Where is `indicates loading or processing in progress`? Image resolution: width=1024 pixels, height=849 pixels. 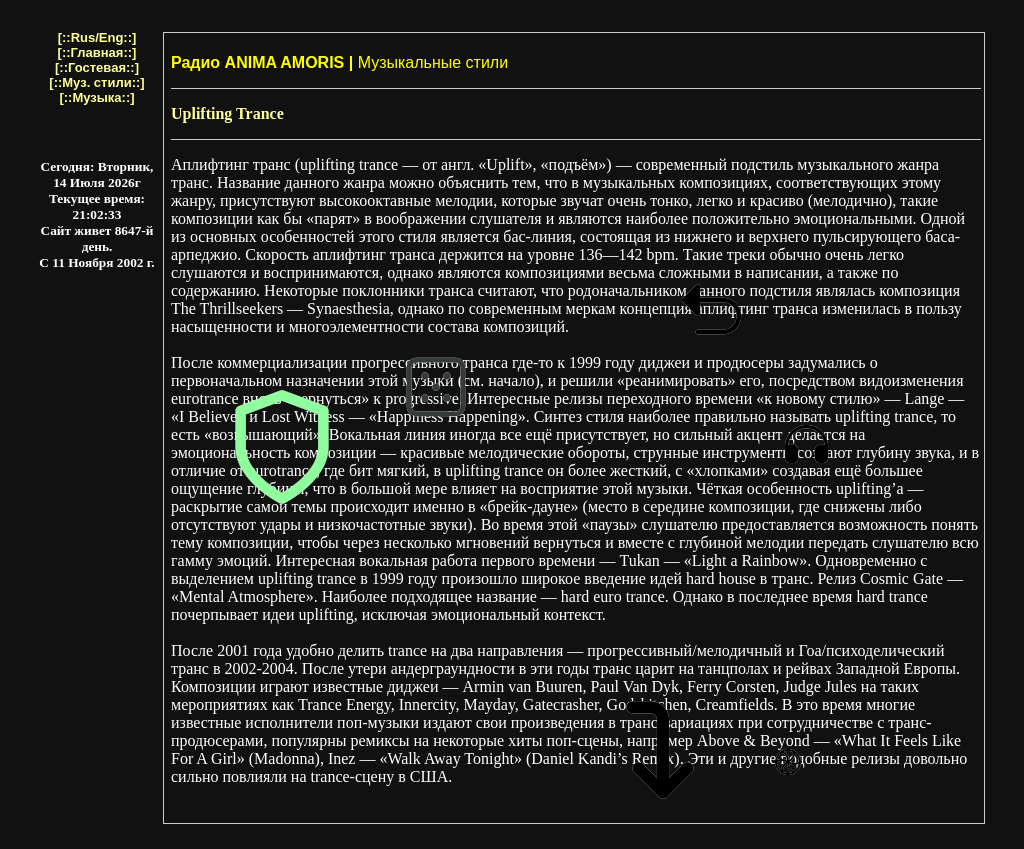 indicates loading or processing in progress is located at coordinates (788, 762).